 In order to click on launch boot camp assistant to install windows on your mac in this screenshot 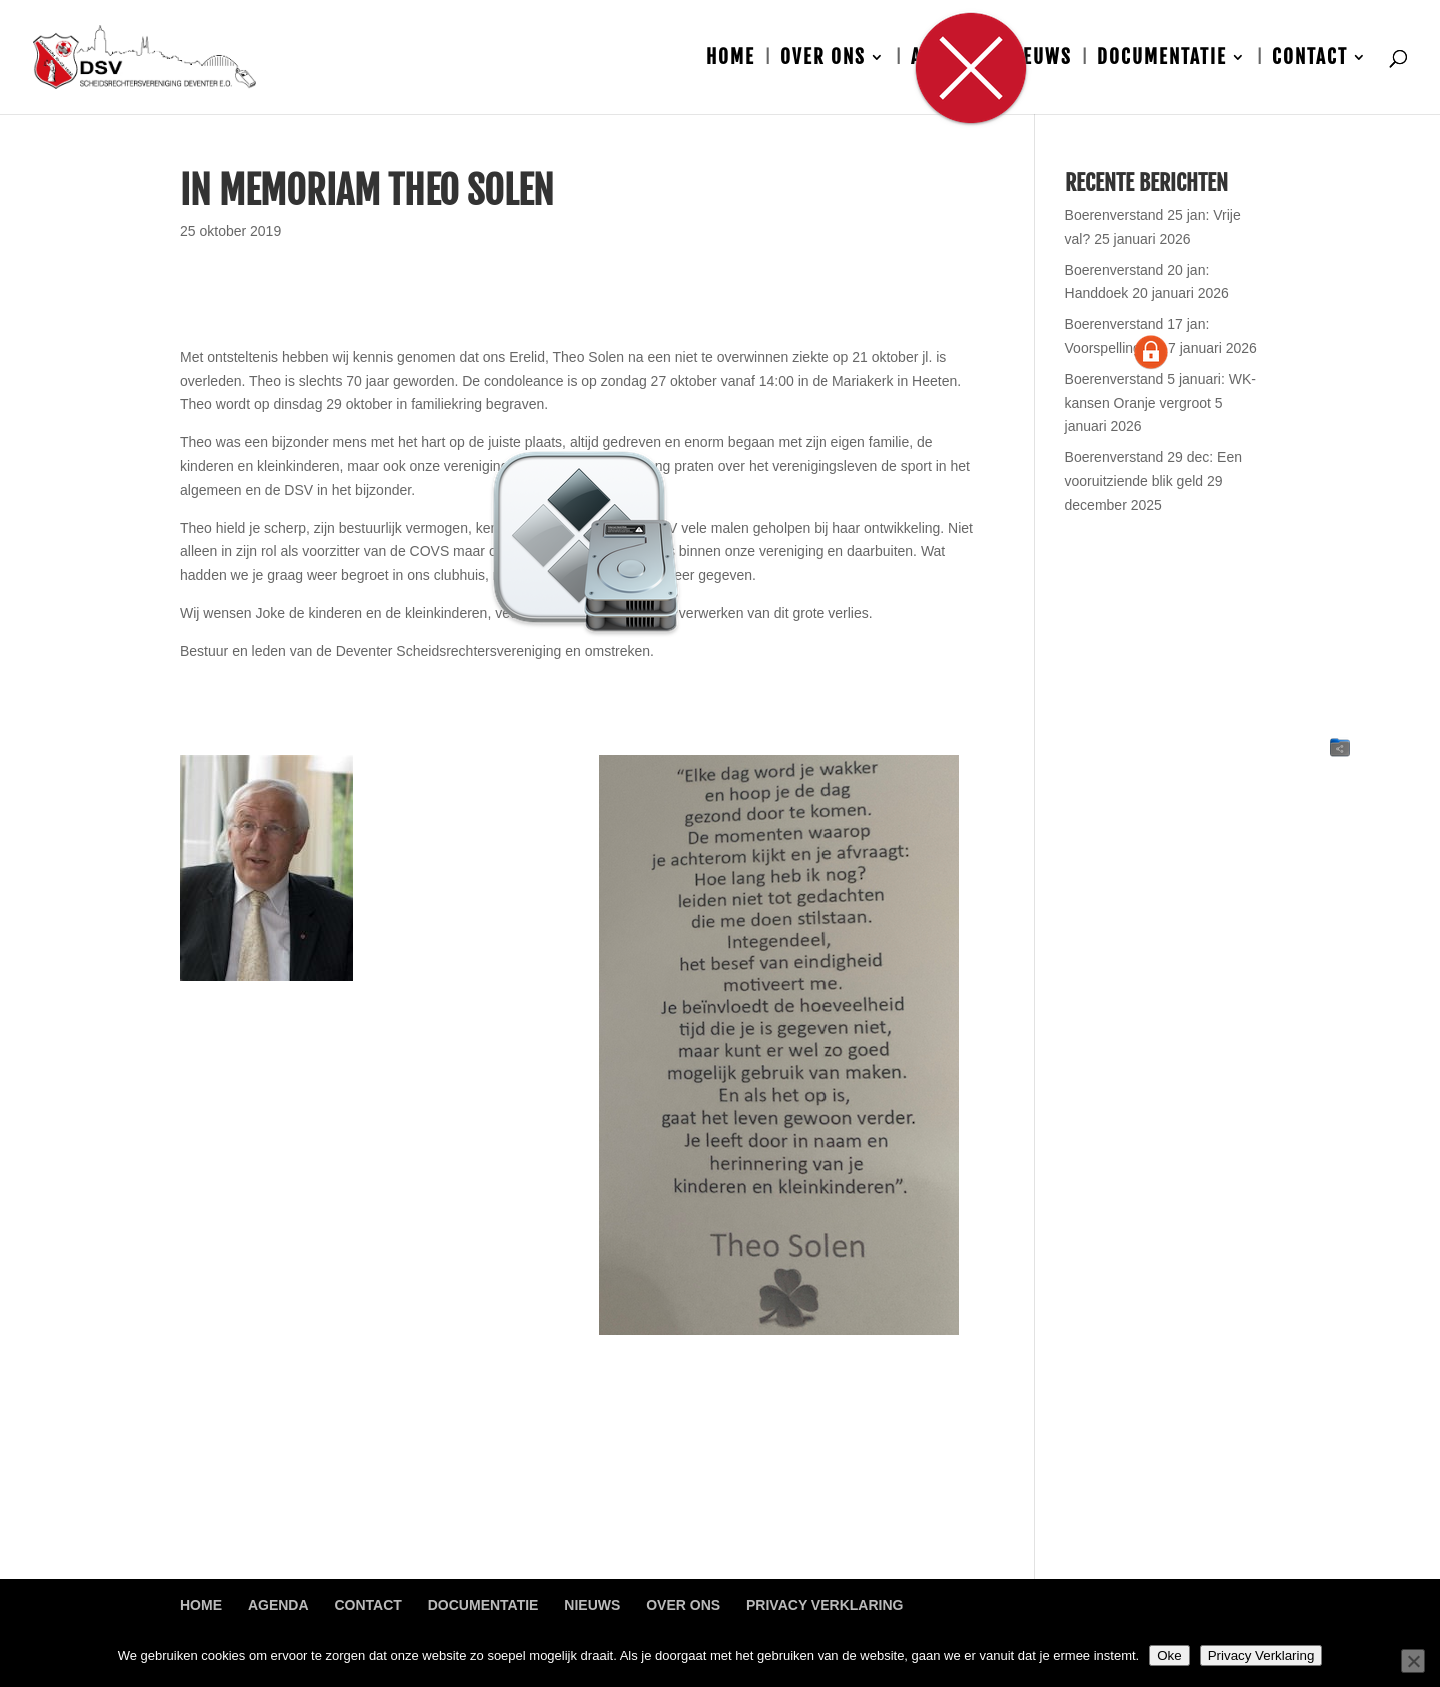, I will do `click(579, 537)`.